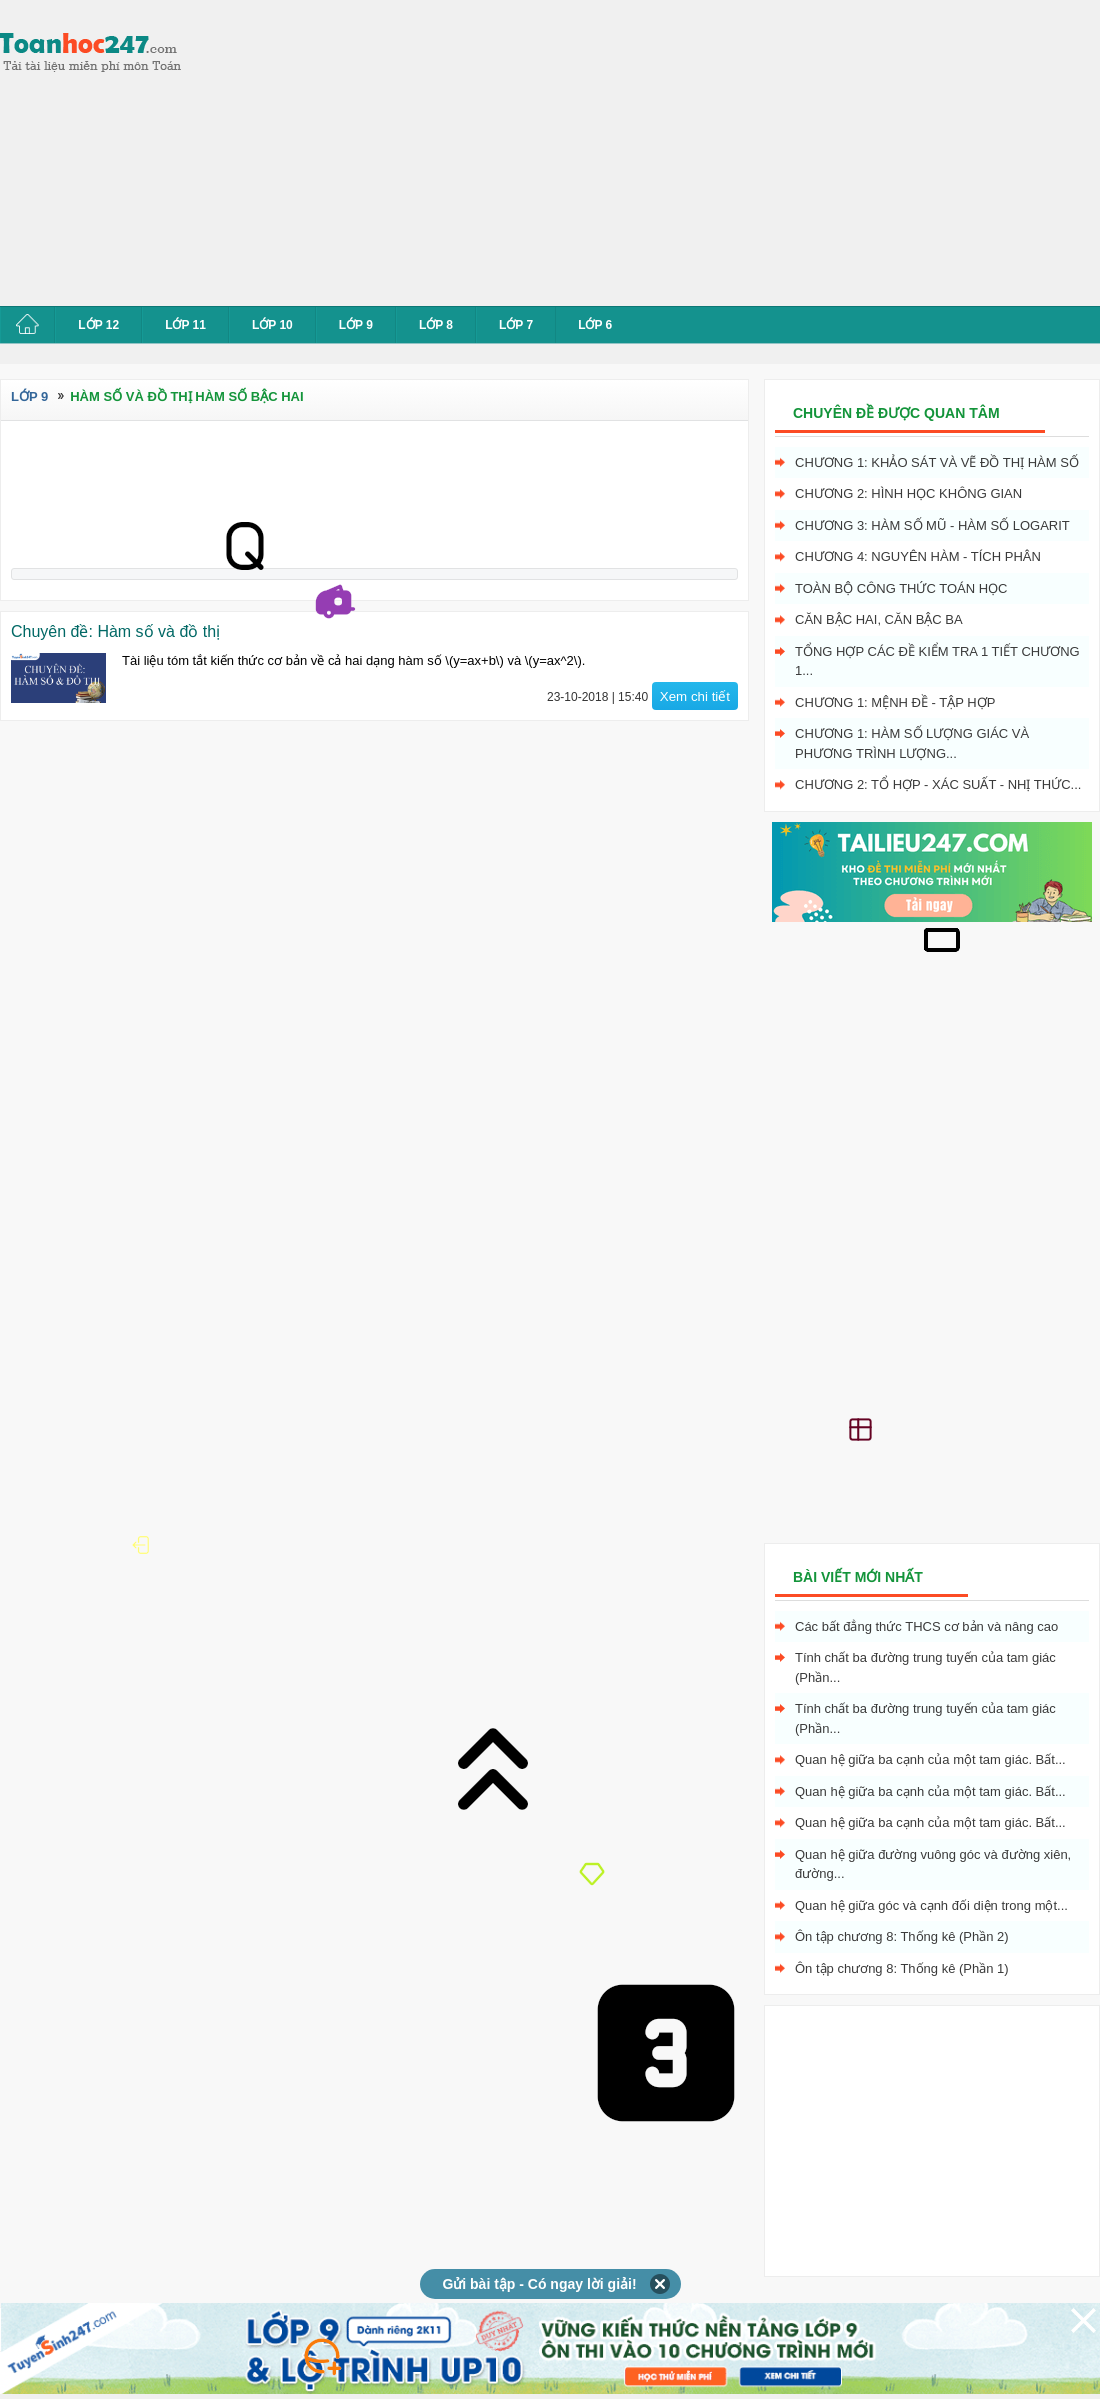 This screenshot has width=1100, height=2399. I want to click on open Sketch design app, so click(592, 1874).